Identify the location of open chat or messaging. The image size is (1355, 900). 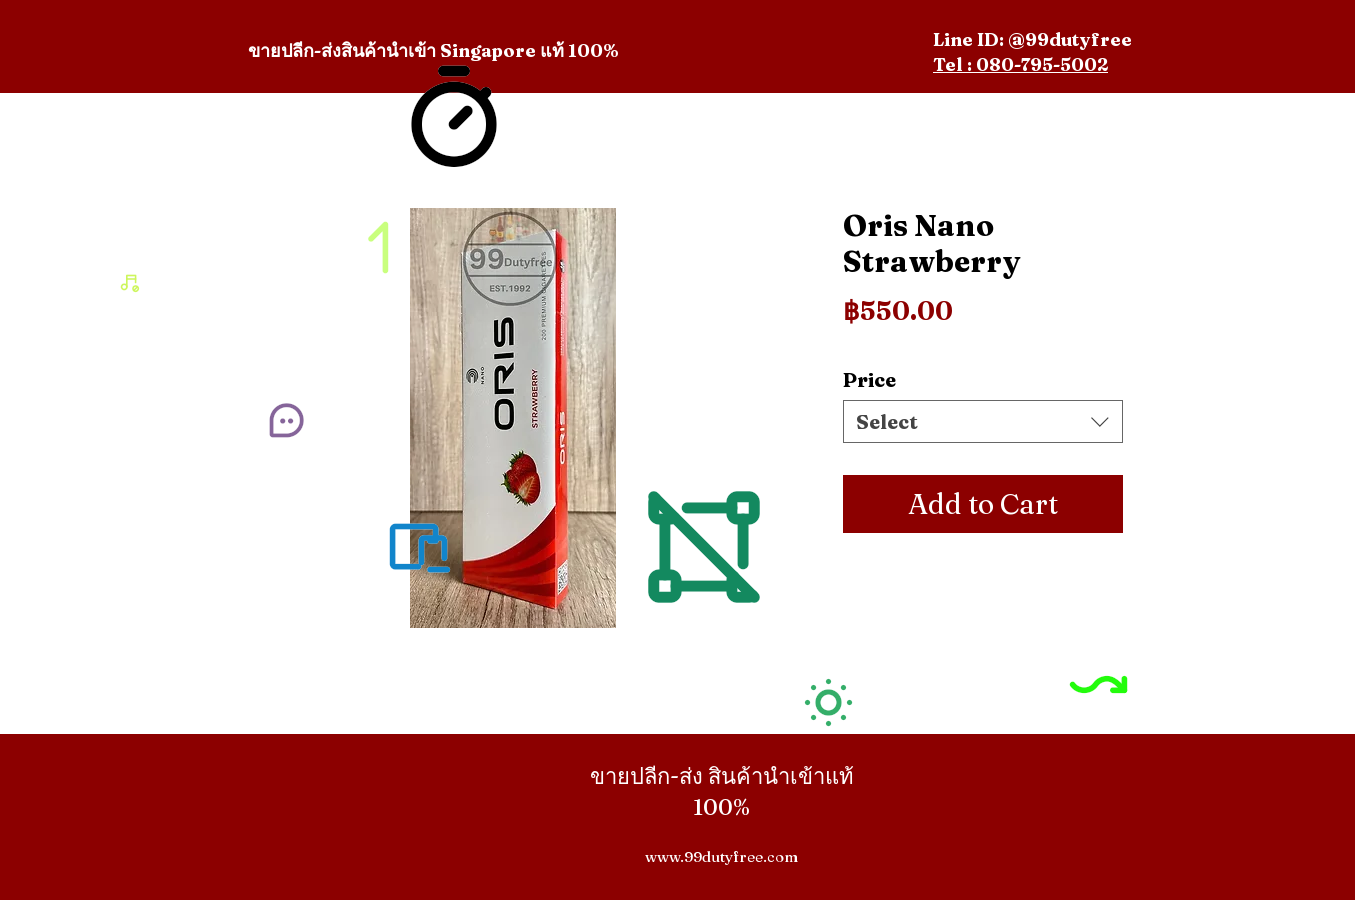
(286, 421).